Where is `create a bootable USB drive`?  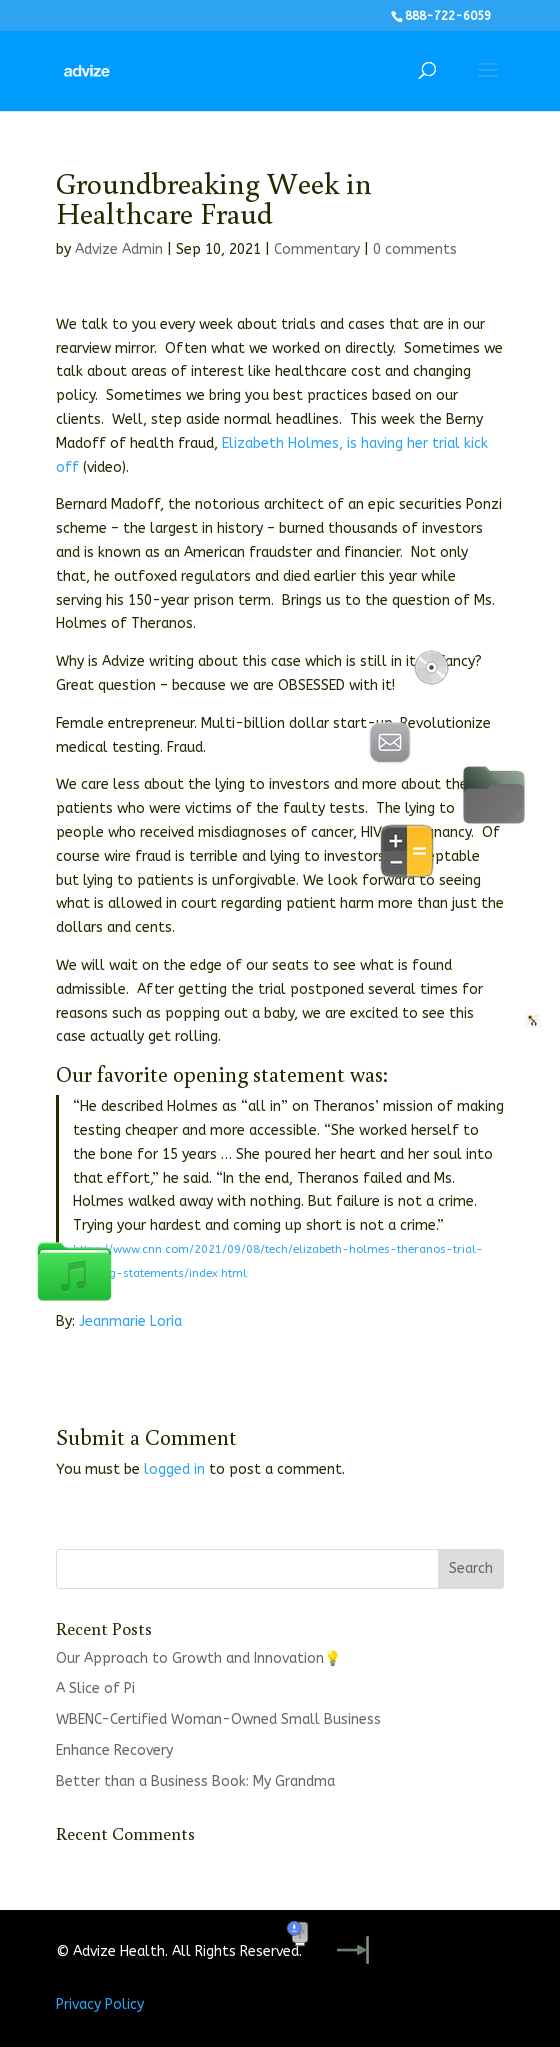
create a bootable USB drive is located at coordinates (300, 1934).